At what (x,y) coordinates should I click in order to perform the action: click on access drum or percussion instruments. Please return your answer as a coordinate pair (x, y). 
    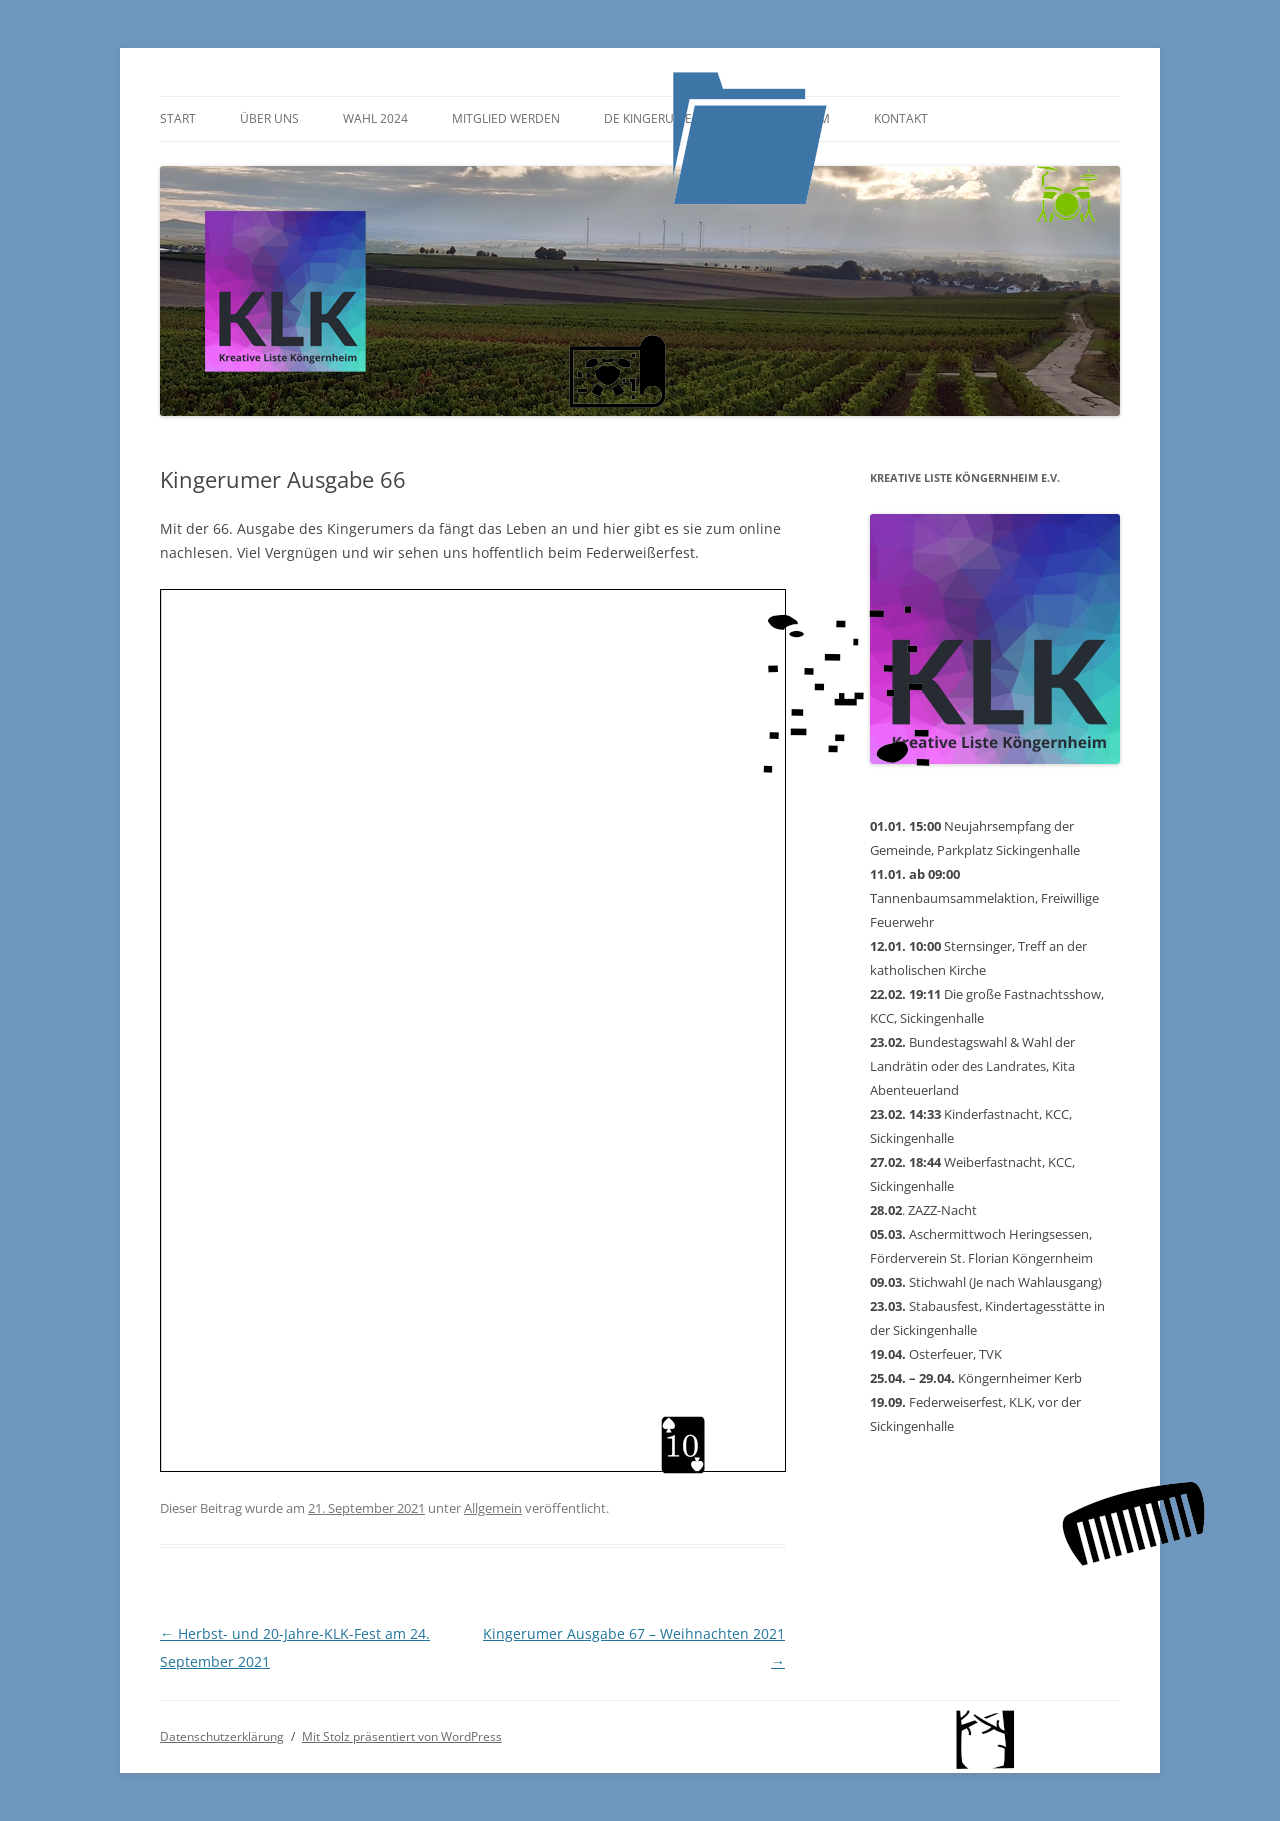
    Looking at the image, I should click on (1067, 192).